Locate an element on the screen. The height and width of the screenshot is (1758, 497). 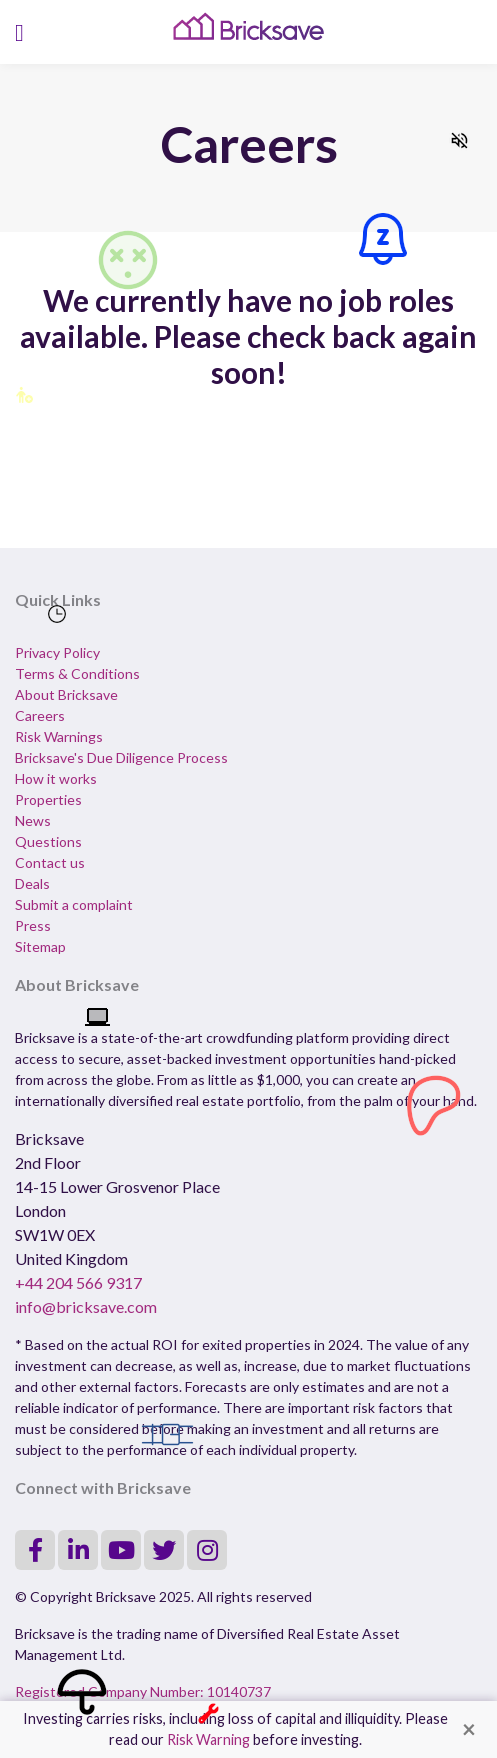
indicates weather protection or rain forecast is located at coordinates (82, 1692).